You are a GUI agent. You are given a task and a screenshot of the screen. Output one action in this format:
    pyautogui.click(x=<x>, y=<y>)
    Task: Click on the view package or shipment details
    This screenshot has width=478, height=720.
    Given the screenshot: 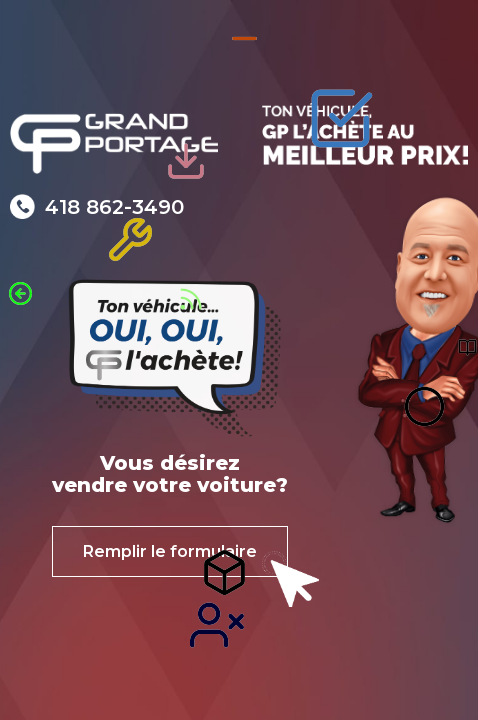 What is the action you would take?
    pyautogui.click(x=224, y=572)
    